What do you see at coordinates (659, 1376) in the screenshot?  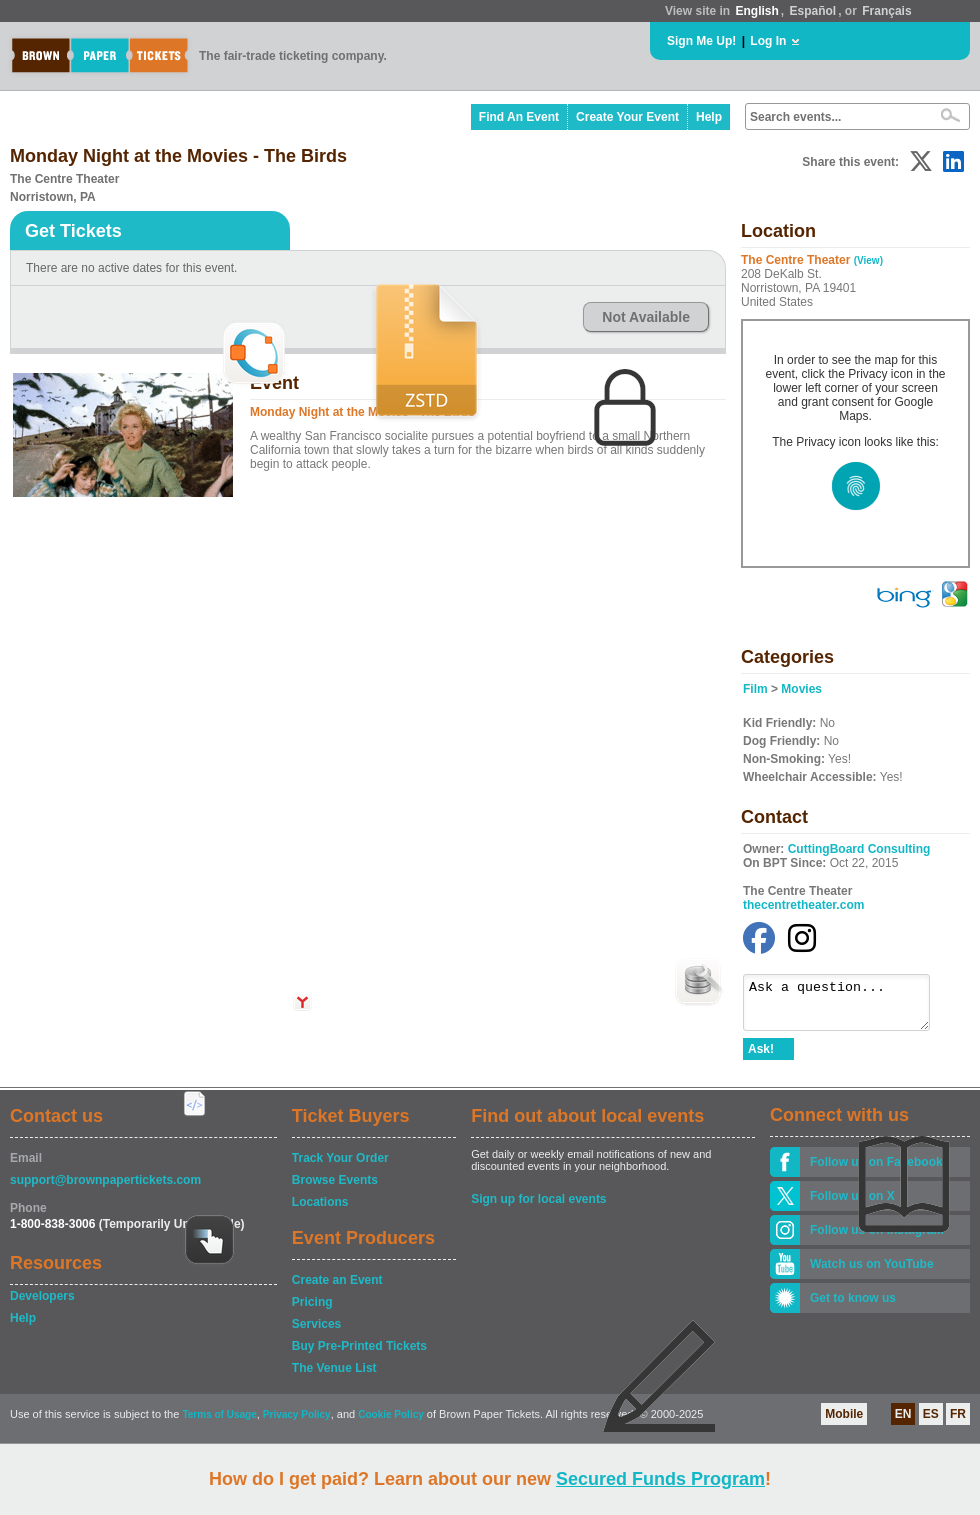 I see `edit app launcher settings` at bounding box center [659, 1376].